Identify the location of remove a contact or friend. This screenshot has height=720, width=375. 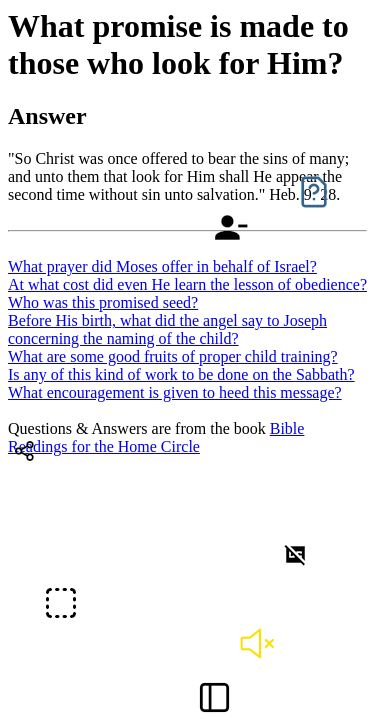
(230, 227).